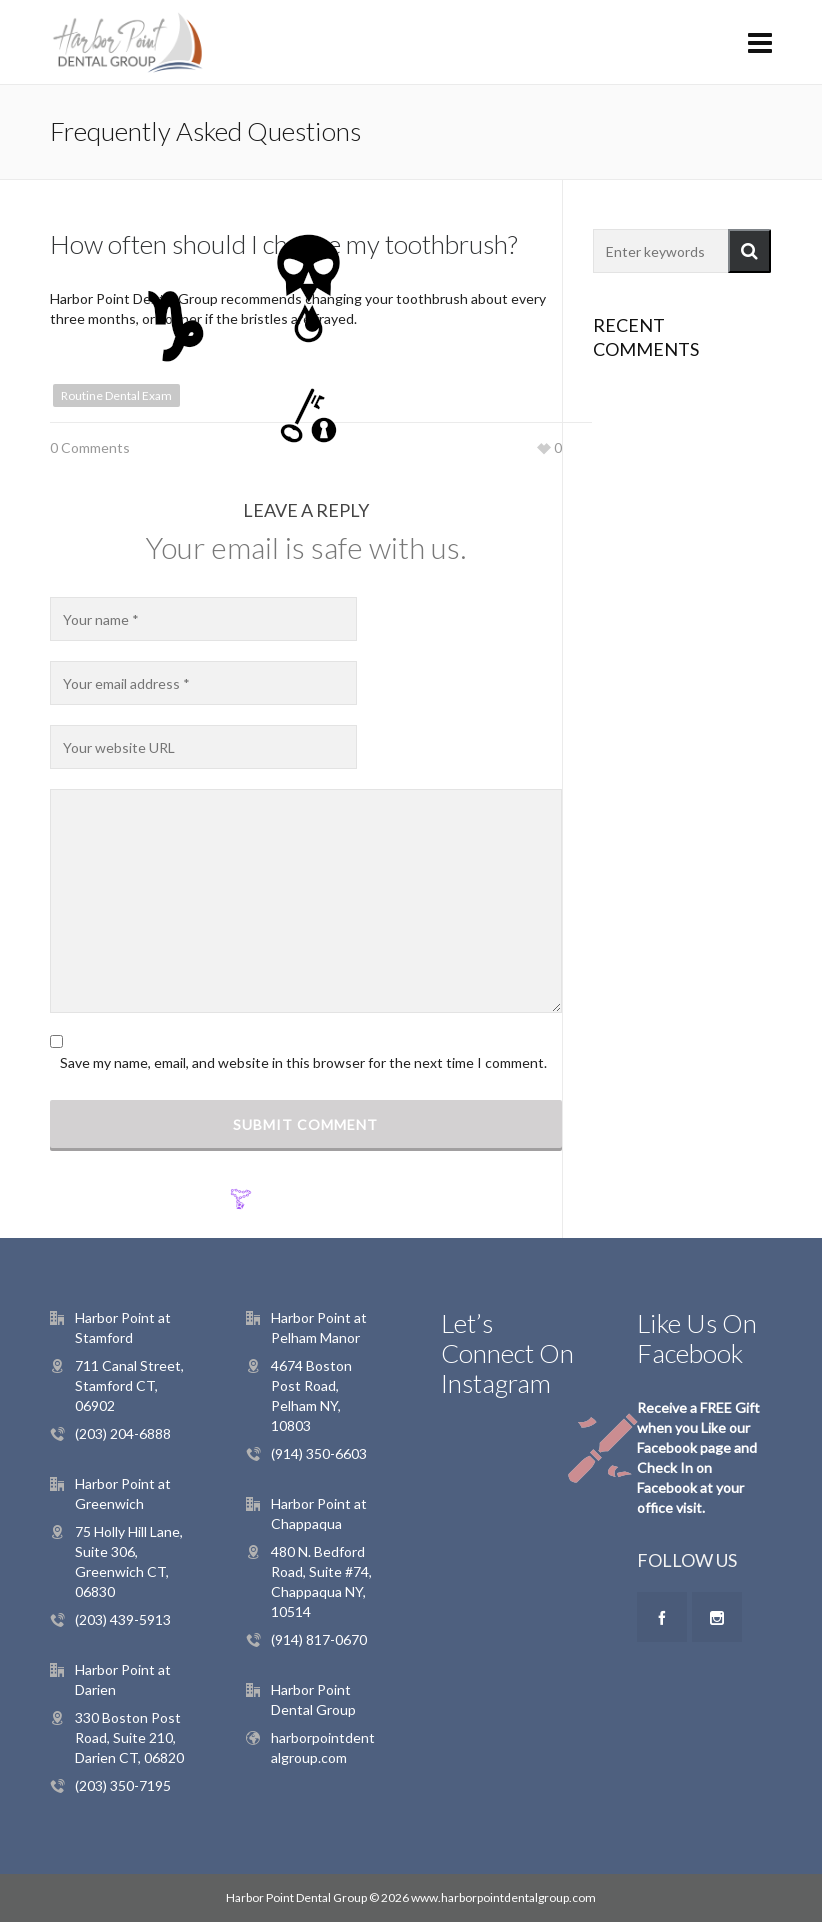  What do you see at coordinates (308, 415) in the screenshot?
I see `lock or unlock a game item` at bounding box center [308, 415].